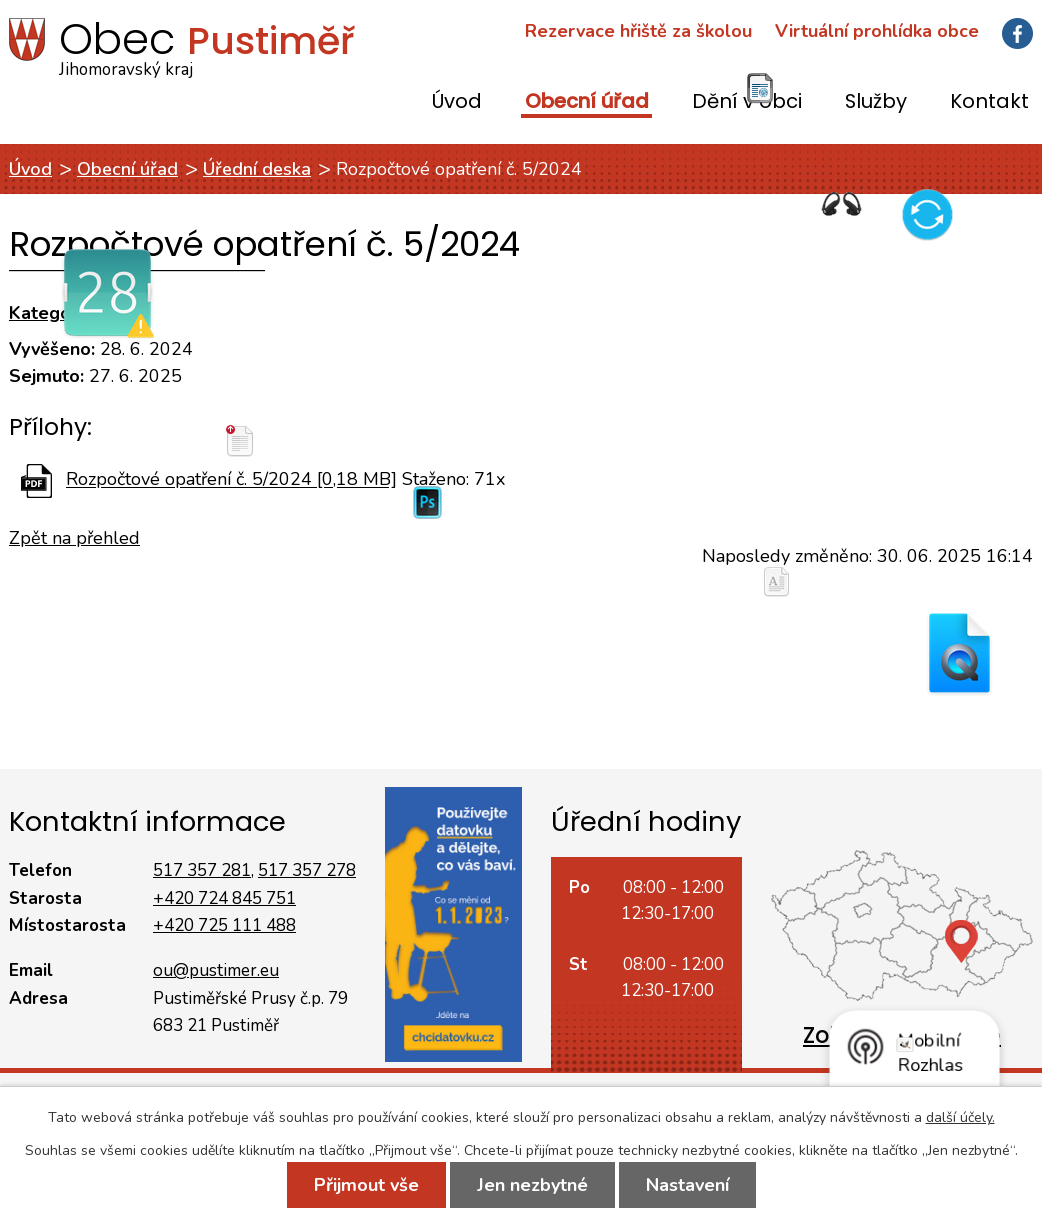  What do you see at coordinates (760, 88) in the screenshot?
I see `open a web template document file` at bounding box center [760, 88].